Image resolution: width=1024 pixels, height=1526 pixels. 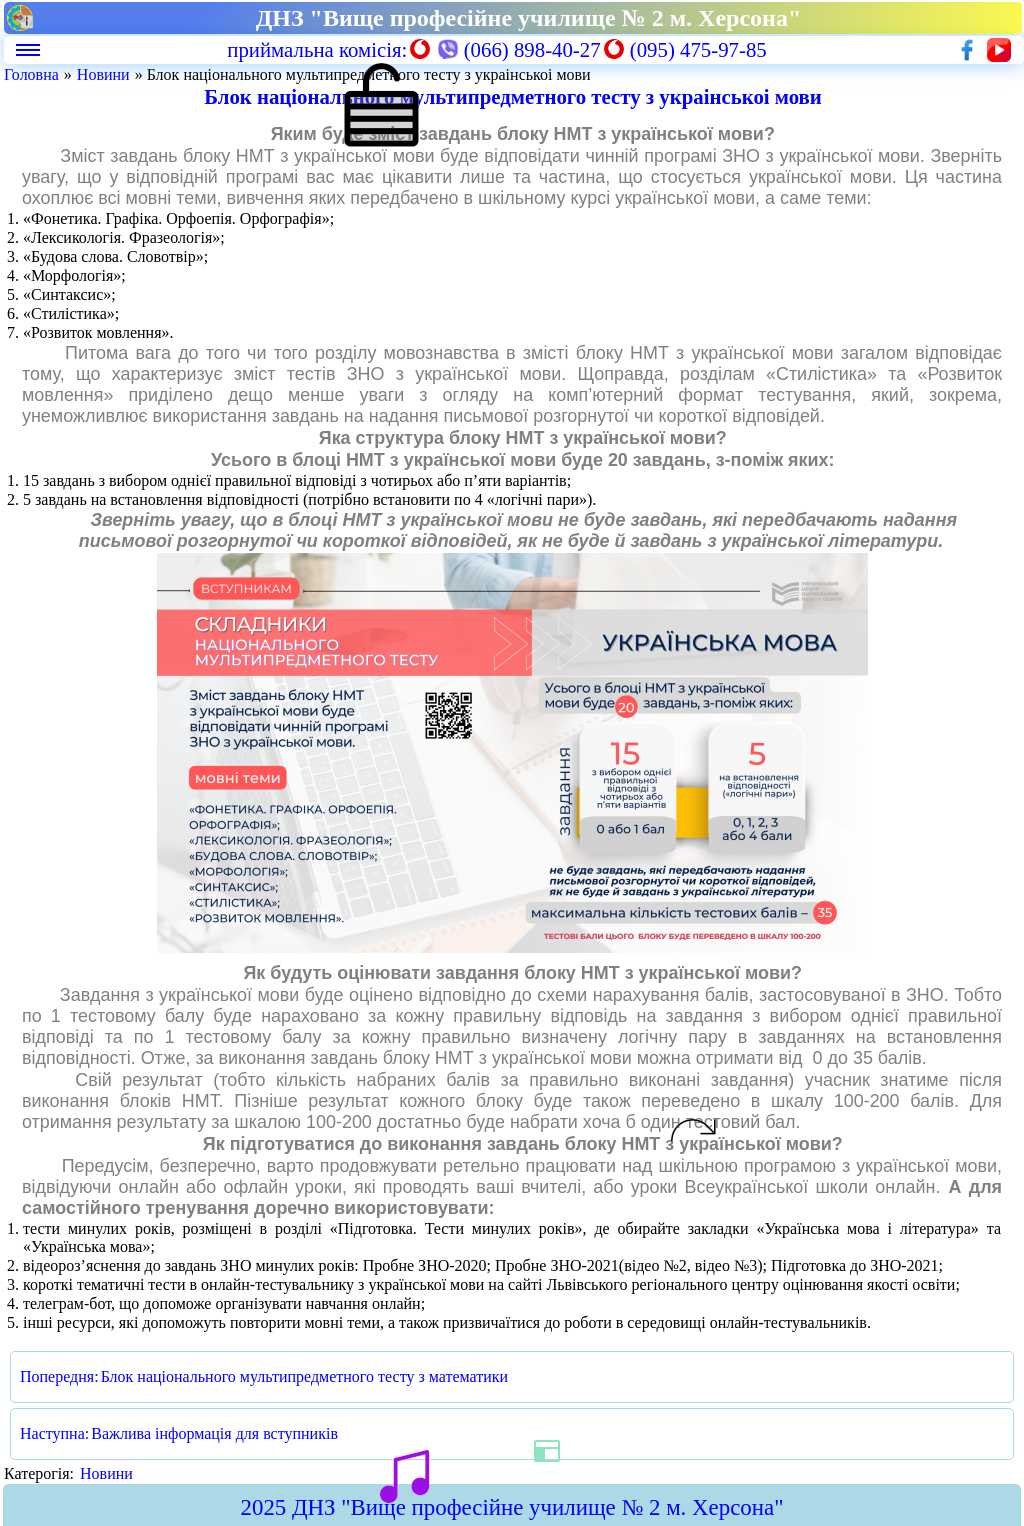 I want to click on indicates an unlocked or unsecured state, so click(x=381, y=109).